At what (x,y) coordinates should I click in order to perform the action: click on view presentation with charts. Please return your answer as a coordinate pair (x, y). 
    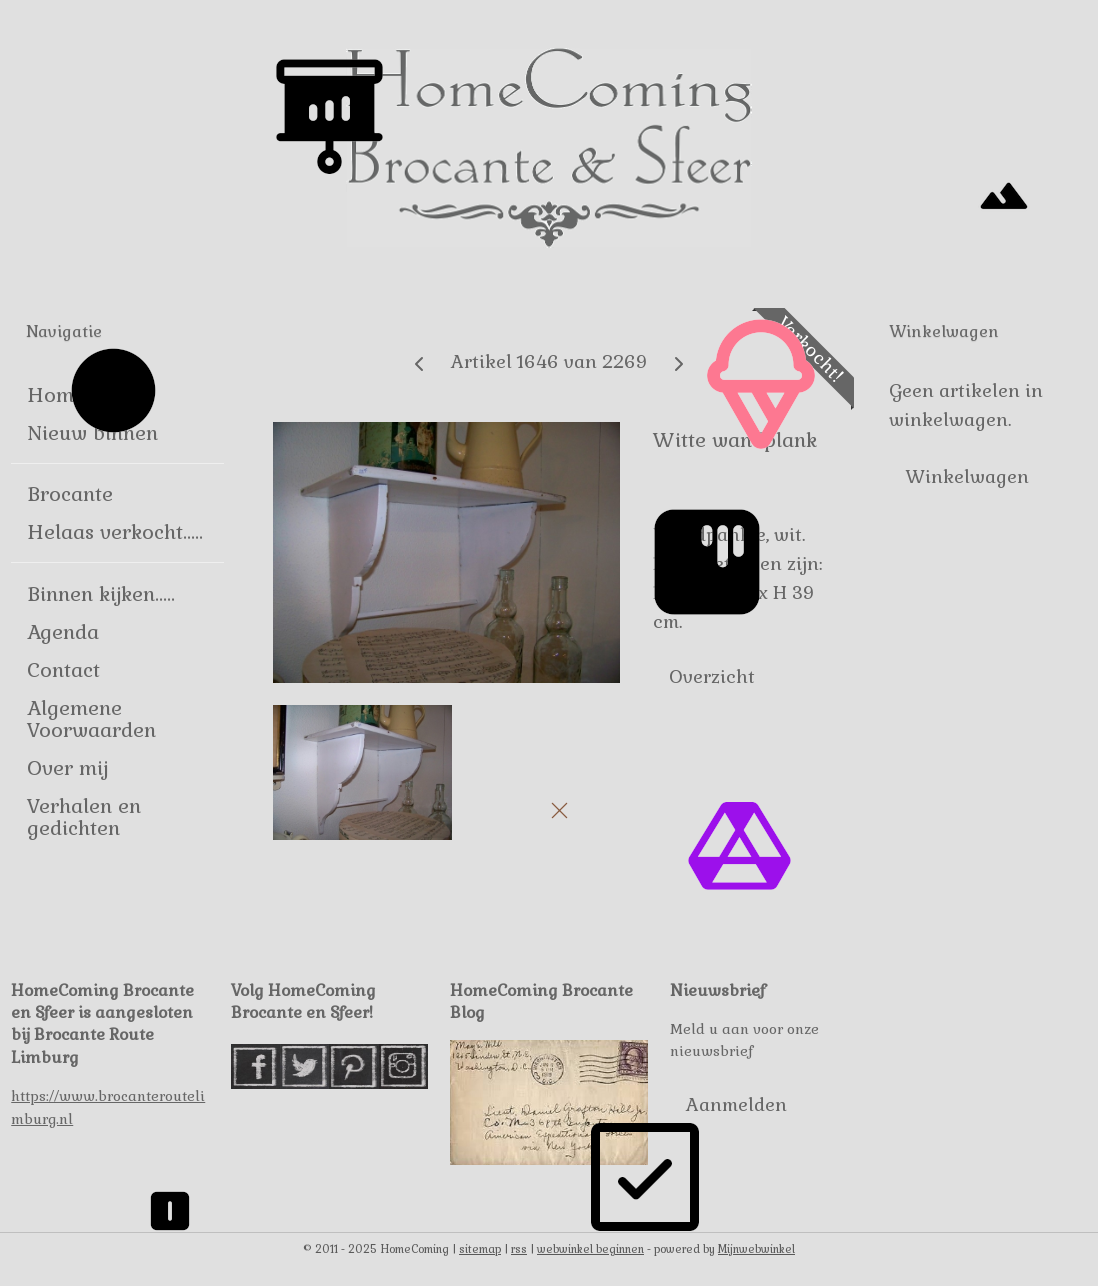
    Looking at the image, I should click on (329, 108).